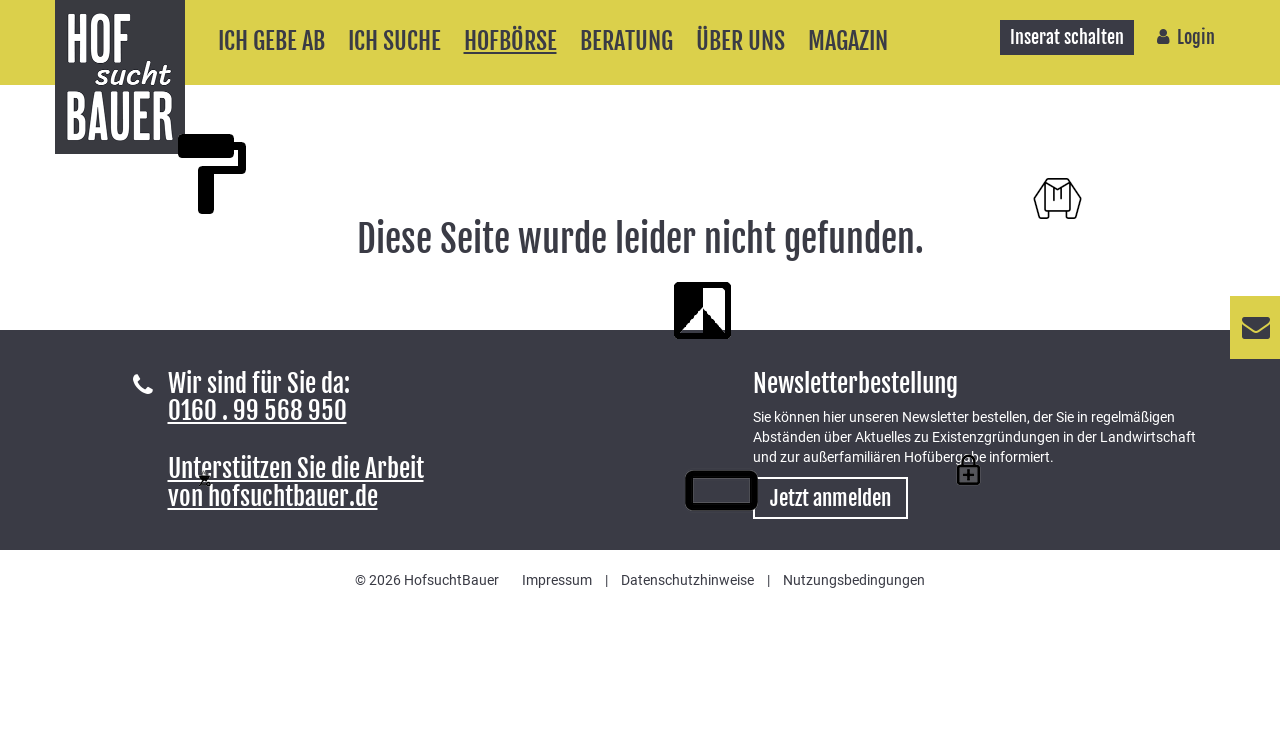 The image size is (1280, 740). What do you see at coordinates (721, 490) in the screenshot?
I see `crop image to 7:5 aspect ratio` at bounding box center [721, 490].